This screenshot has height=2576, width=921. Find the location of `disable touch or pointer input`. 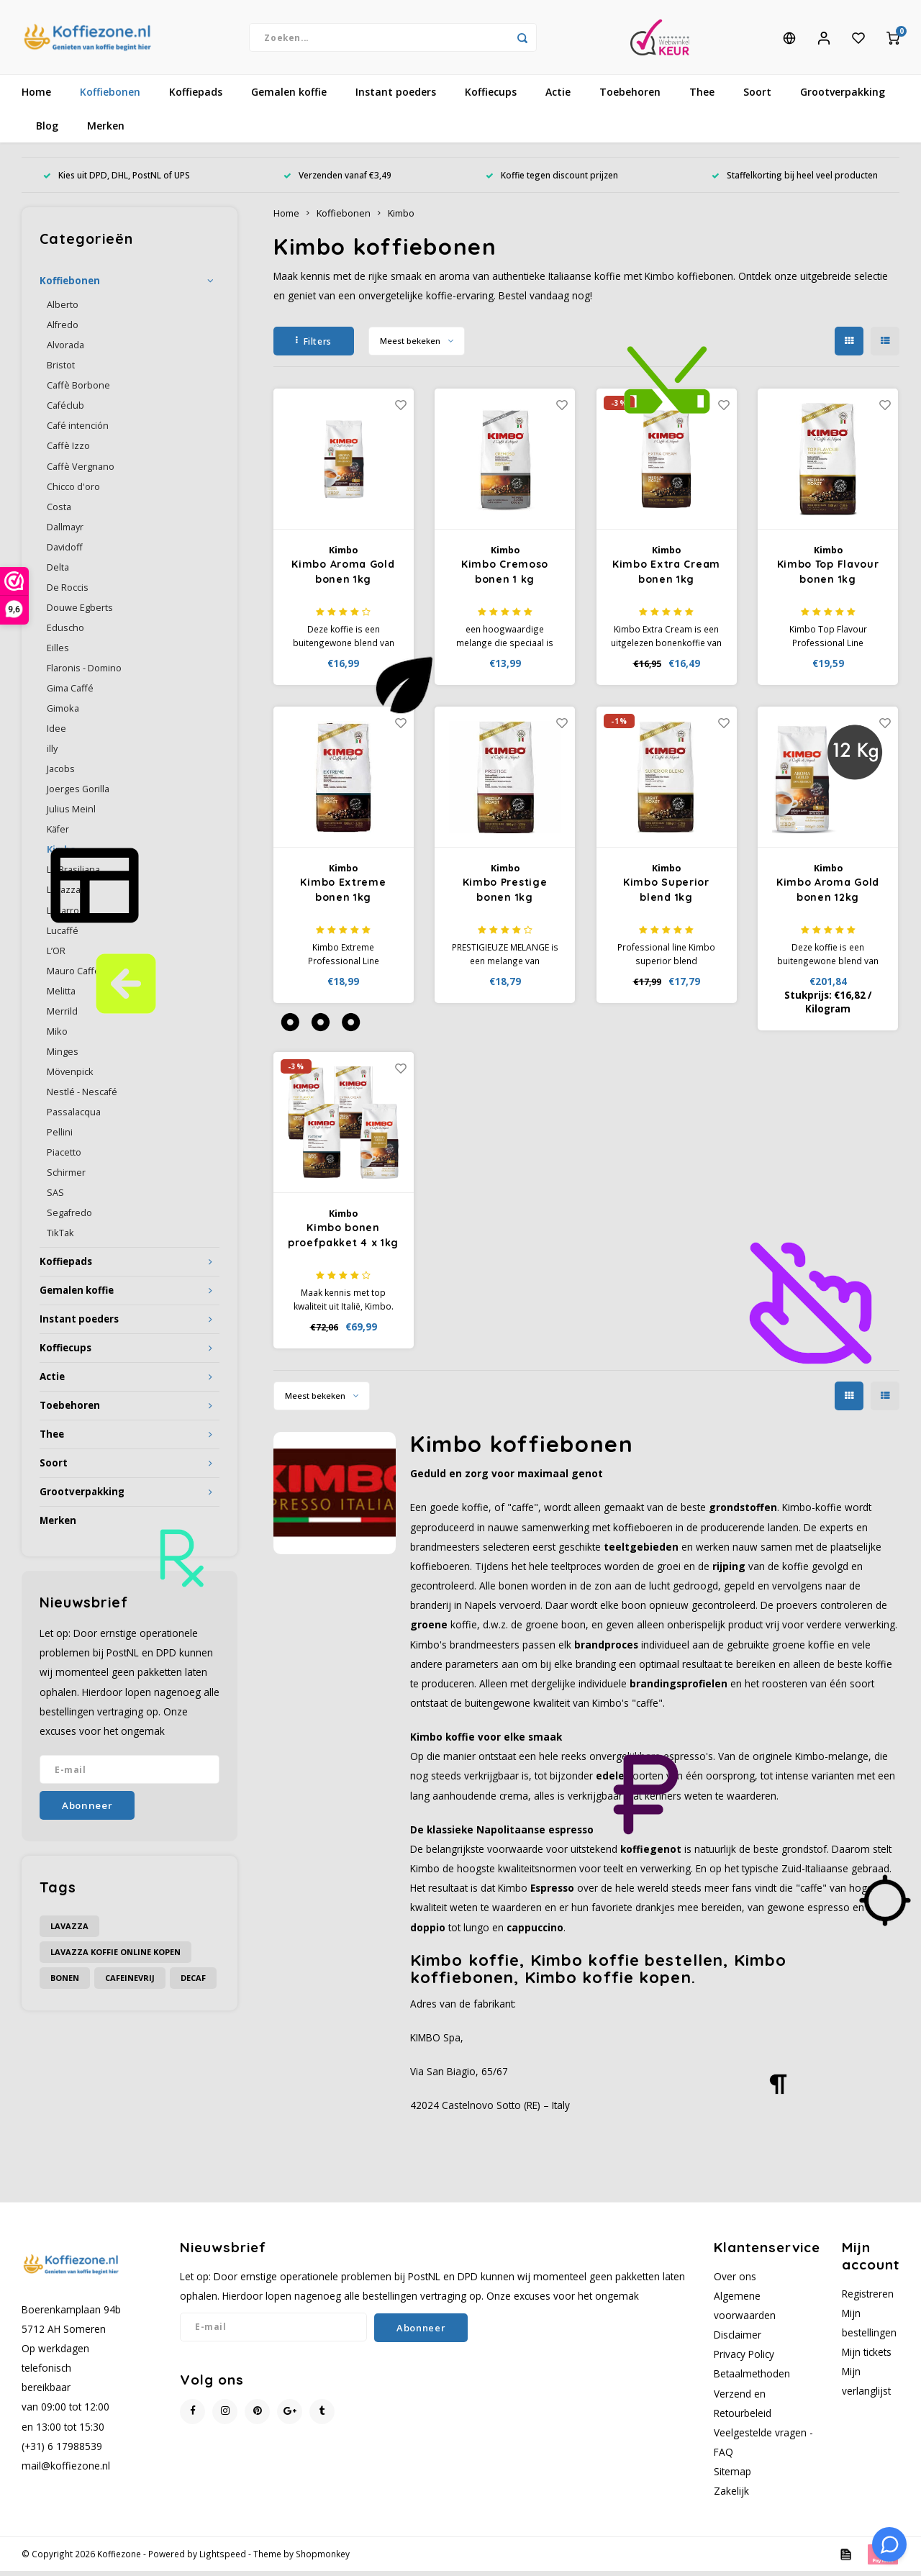

disable touch or pointer input is located at coordinates (811, 1303).